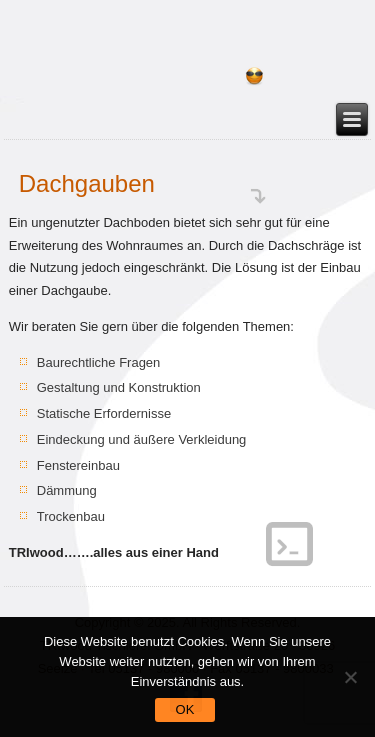 The image size is (375, 737). What do you see at coordinates (254, 76) in the screenshot?
I see `indicates a "cool" or confident mood in messaging` at bounding box center [254, 76].